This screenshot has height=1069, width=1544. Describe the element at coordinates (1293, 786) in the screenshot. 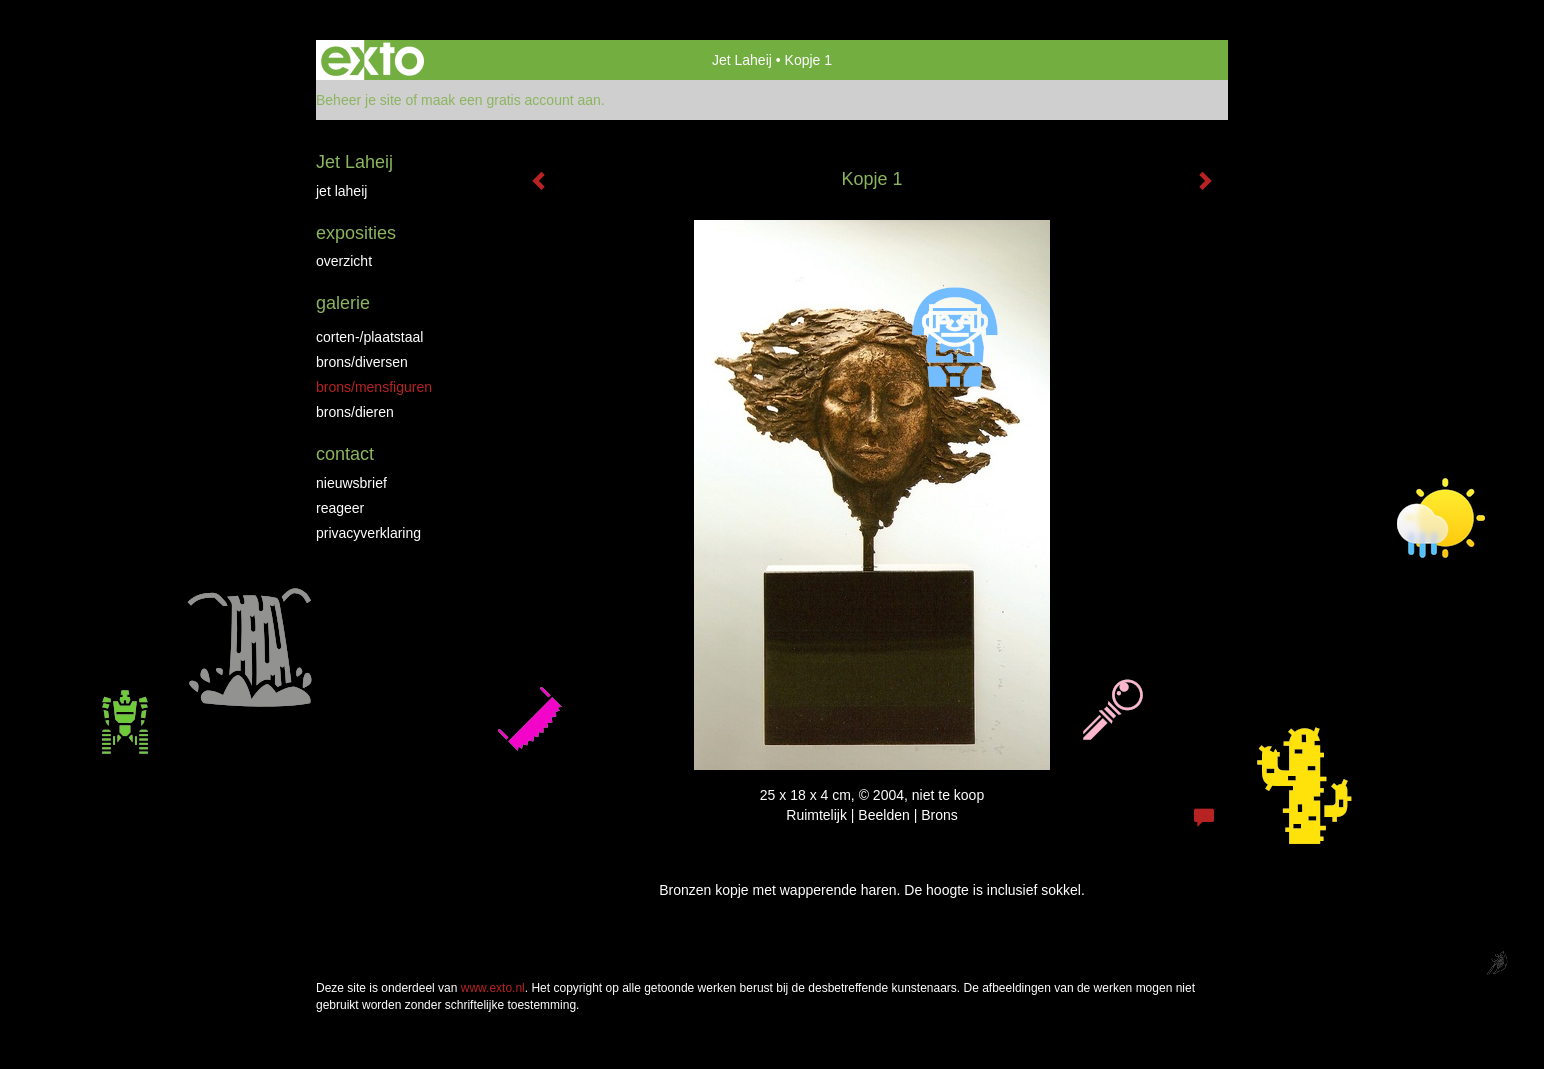

I see `desert or arid environment indicator` at that location.